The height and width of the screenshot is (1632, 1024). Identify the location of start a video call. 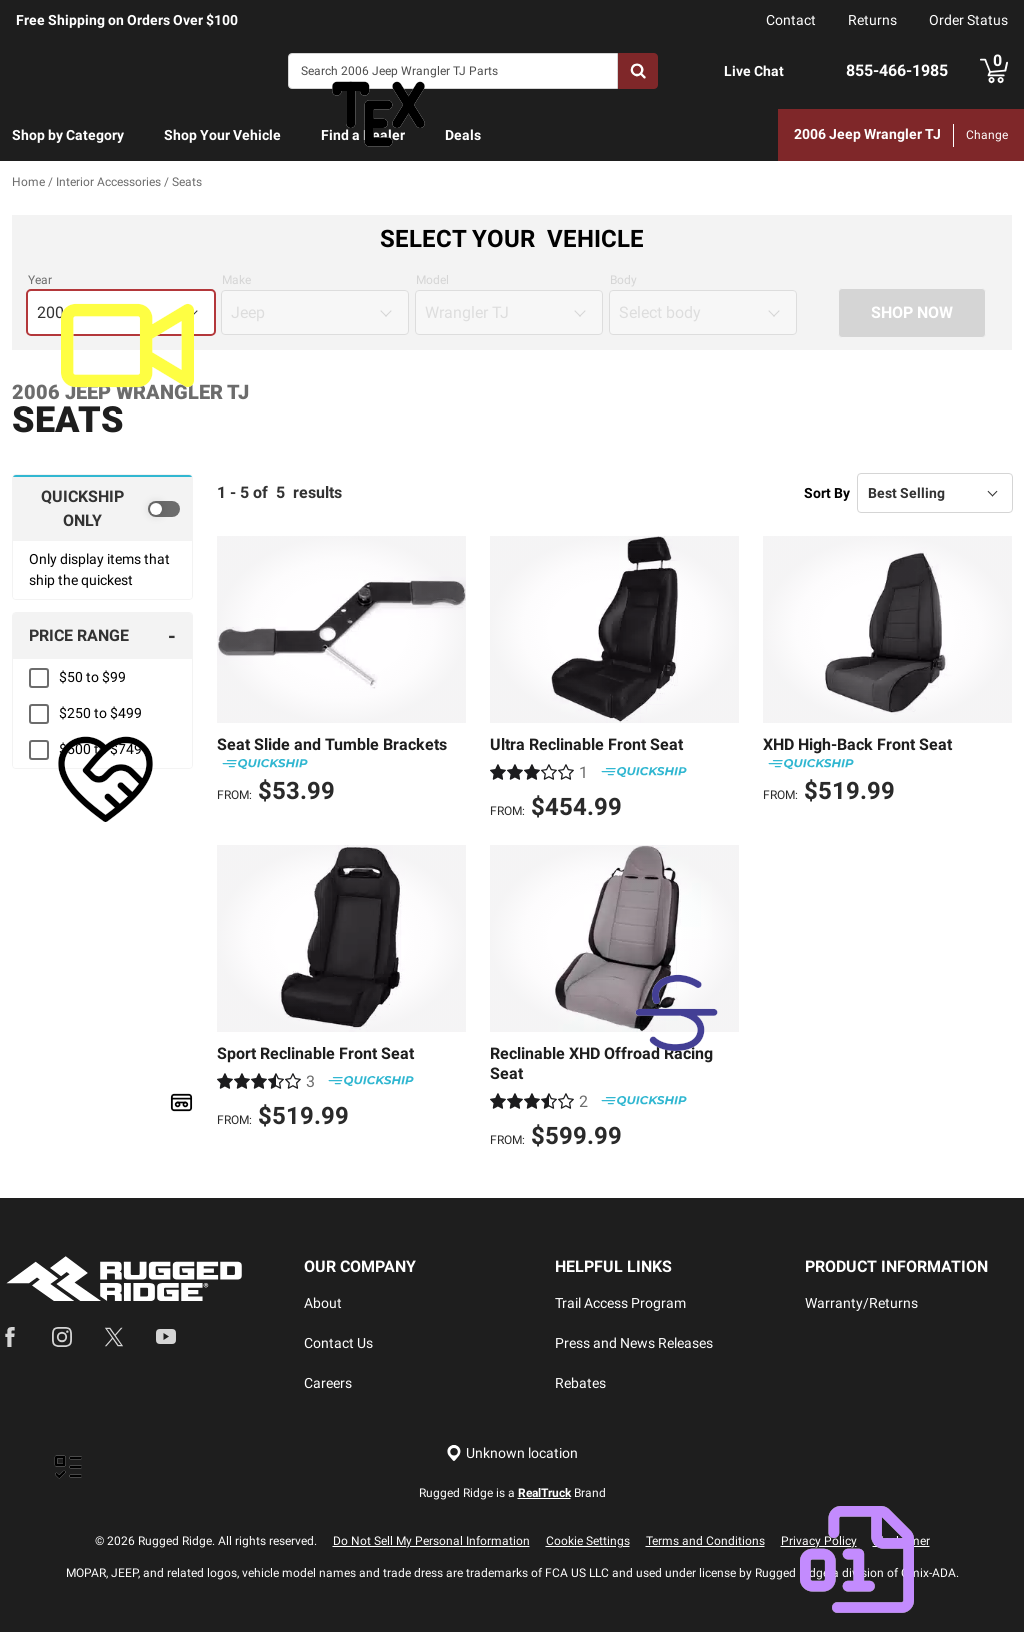
(127, 345).